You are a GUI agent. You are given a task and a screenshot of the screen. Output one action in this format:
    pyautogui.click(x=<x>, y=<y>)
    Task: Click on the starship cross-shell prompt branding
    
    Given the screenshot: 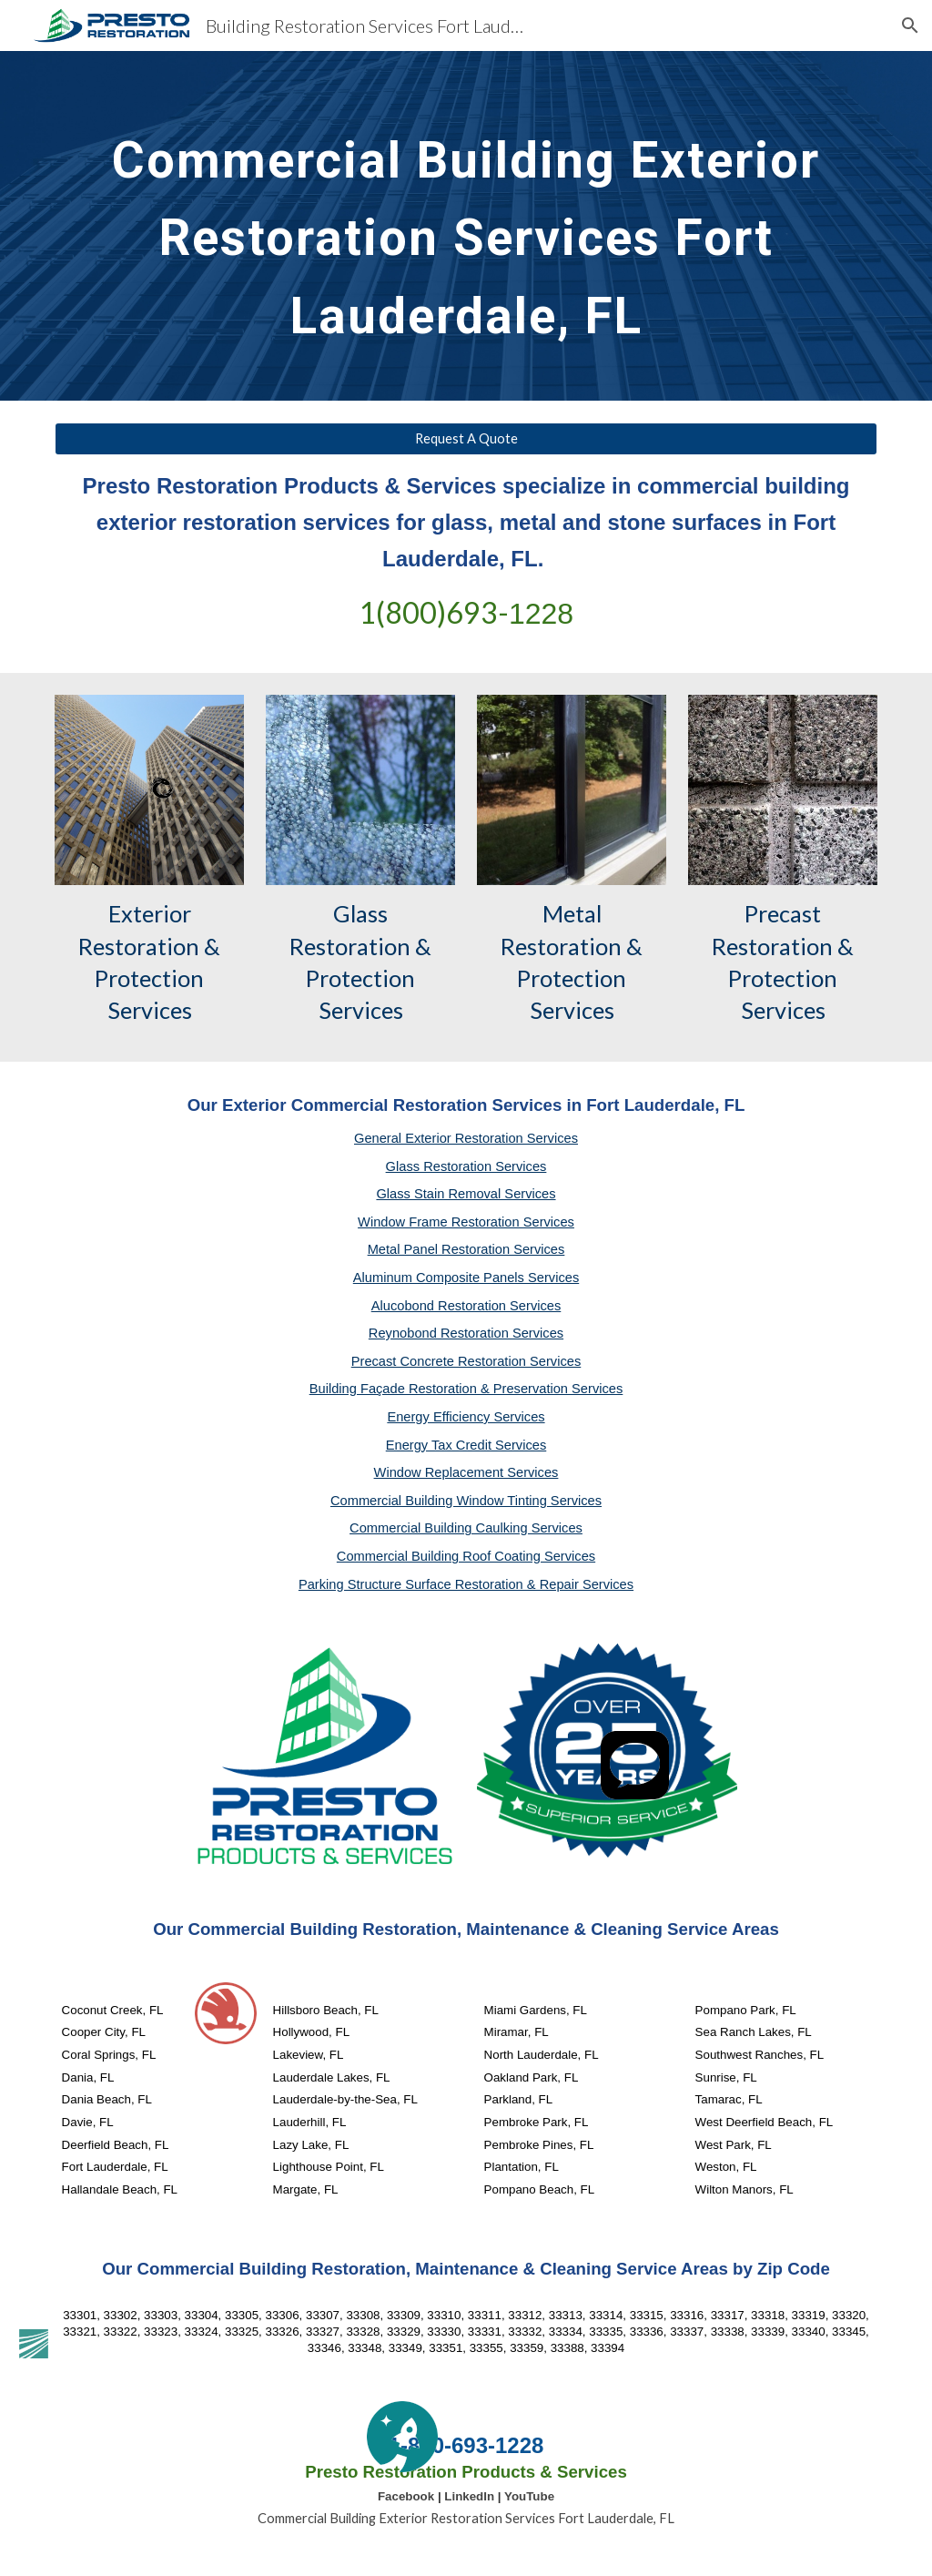 What is the action you would take?
    pyautogui.click(x=402, y=2437)
    